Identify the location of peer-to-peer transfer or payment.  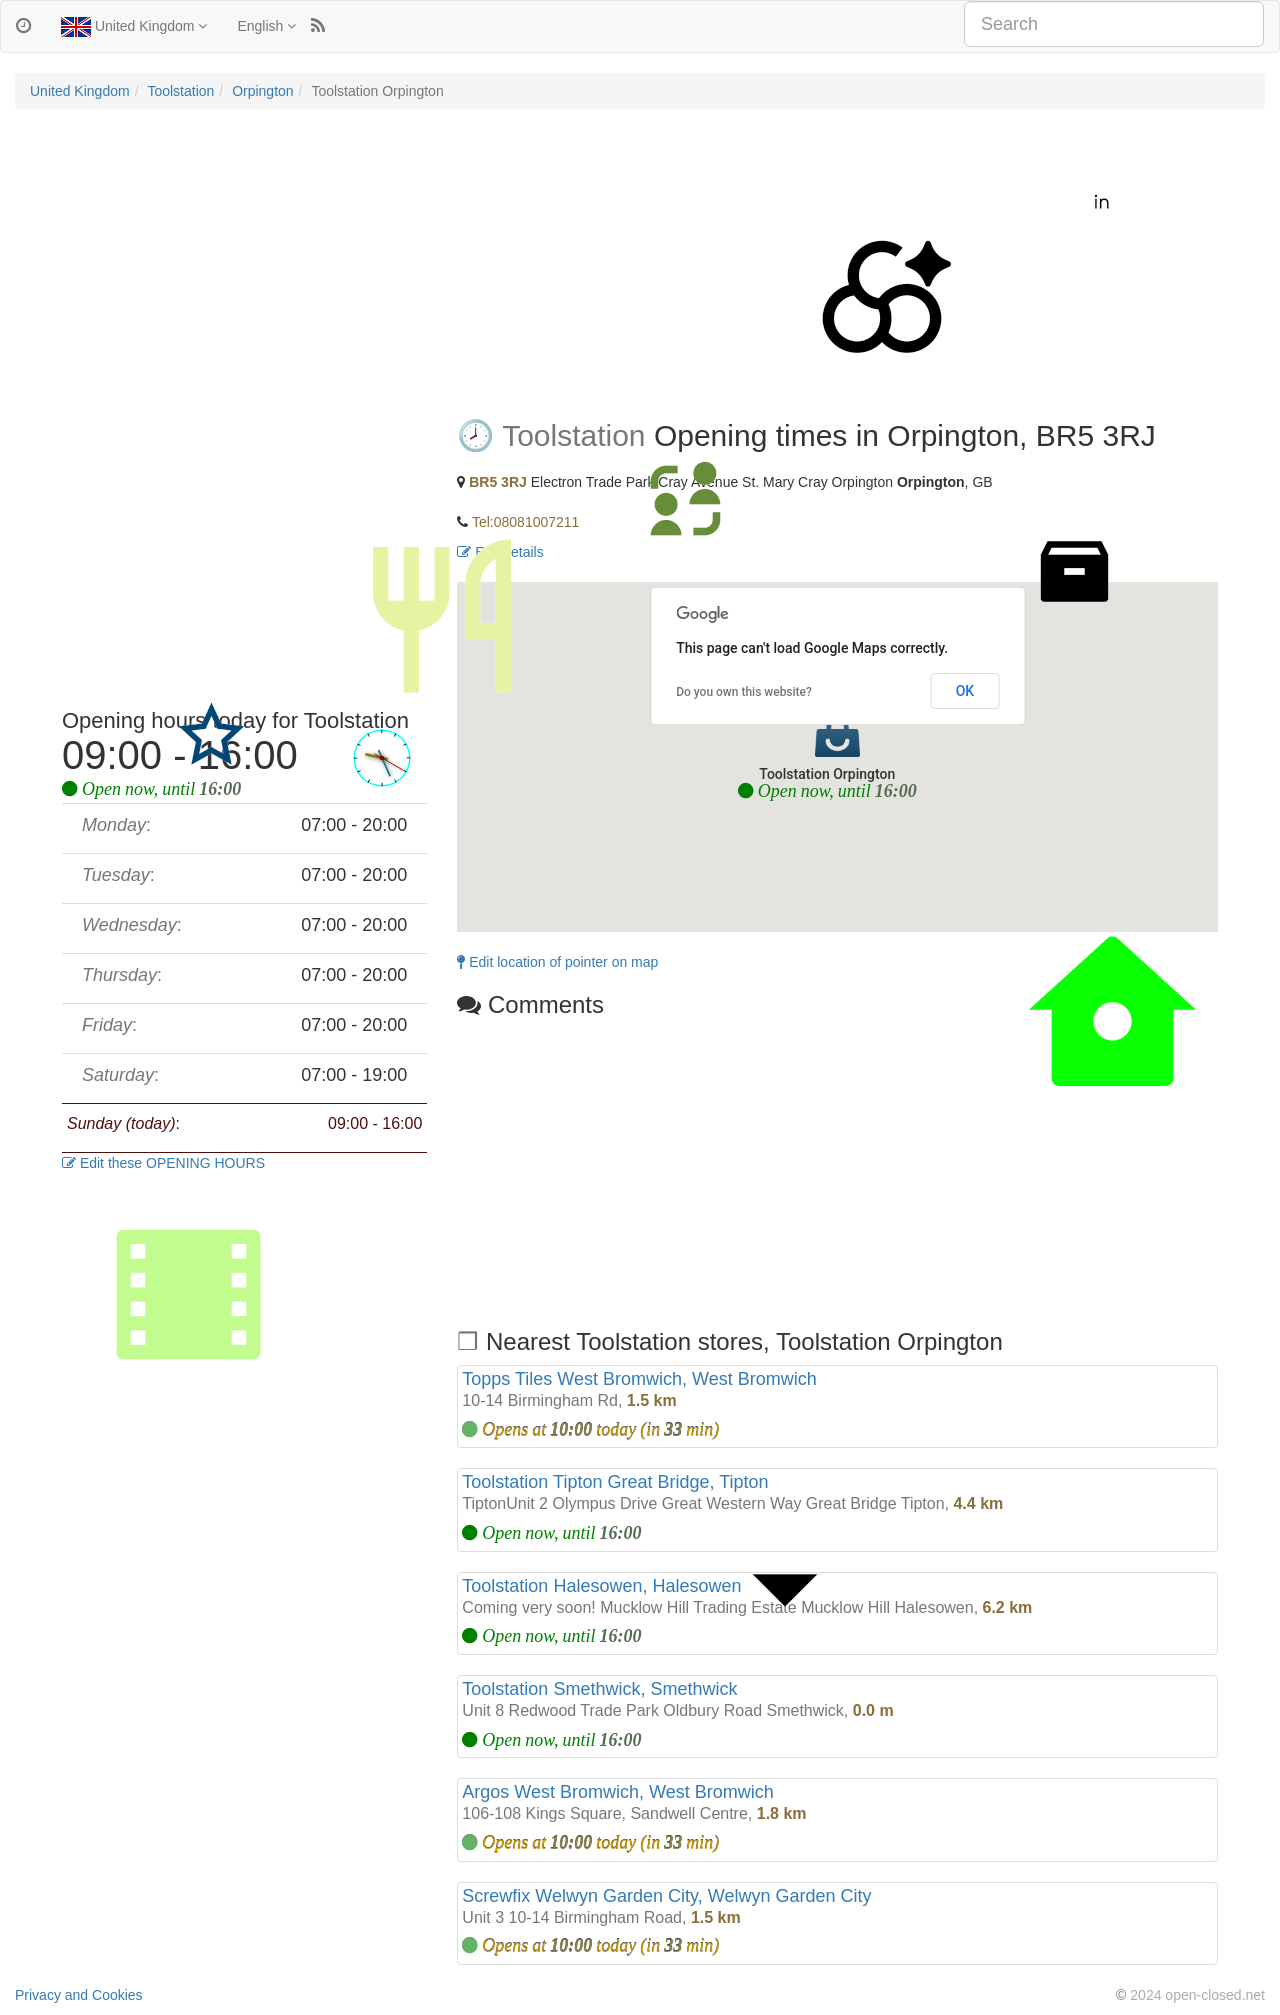
(685, 500).